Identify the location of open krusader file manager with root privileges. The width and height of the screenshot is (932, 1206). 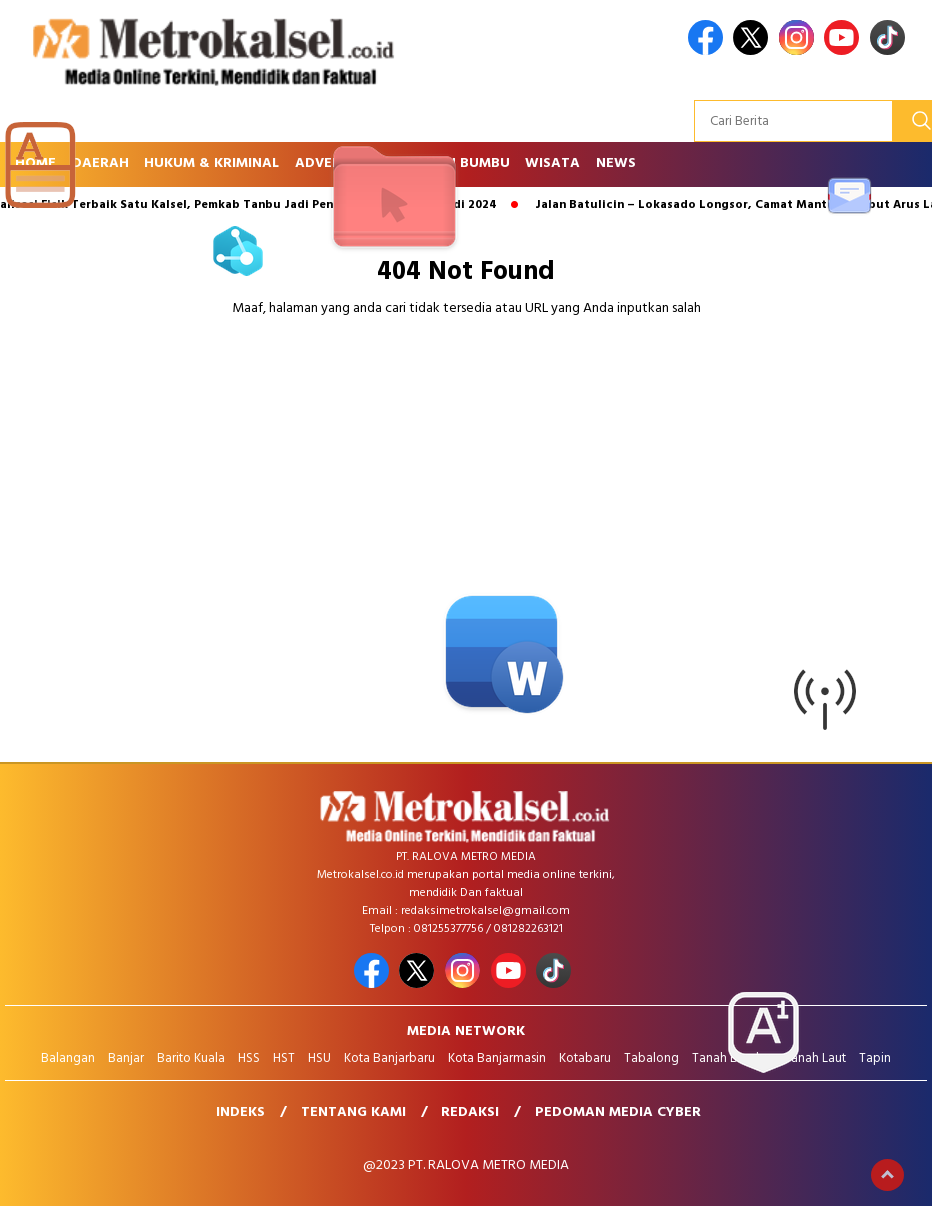
(394, 196).